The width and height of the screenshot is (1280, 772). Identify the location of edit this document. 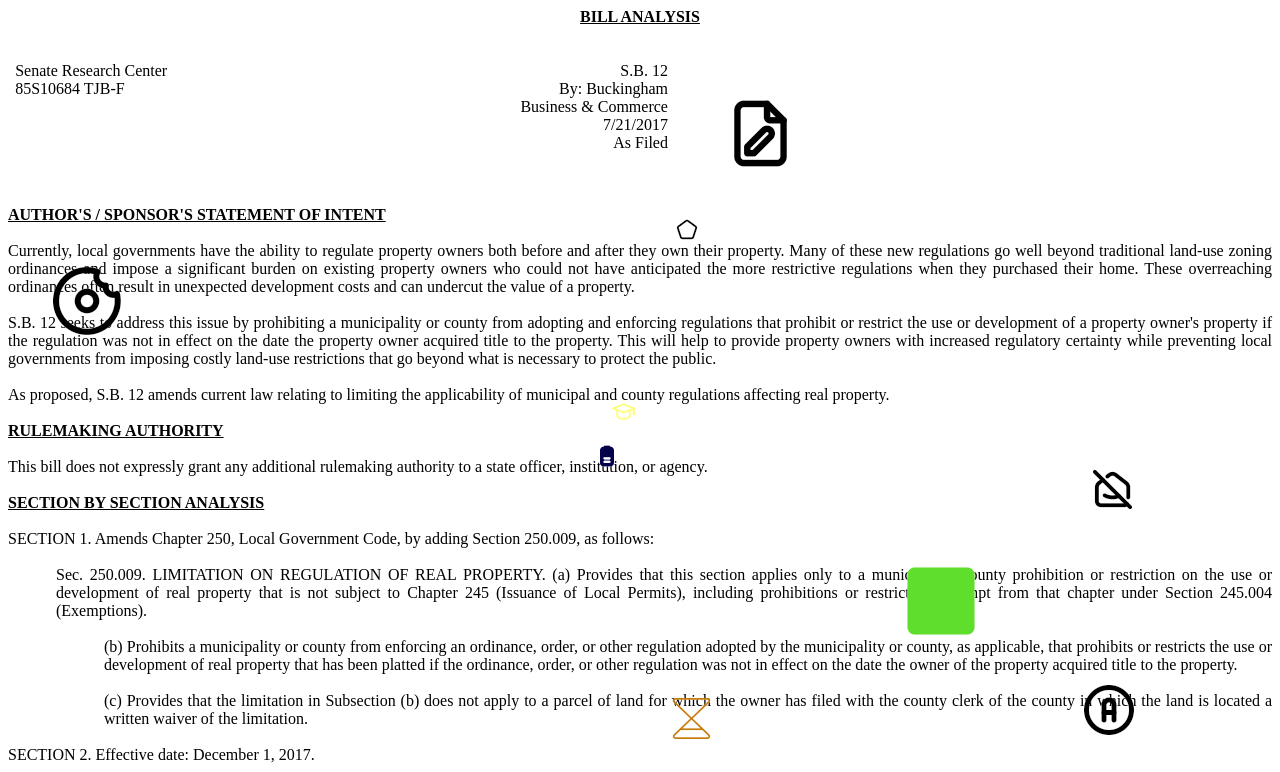
(760, 133).